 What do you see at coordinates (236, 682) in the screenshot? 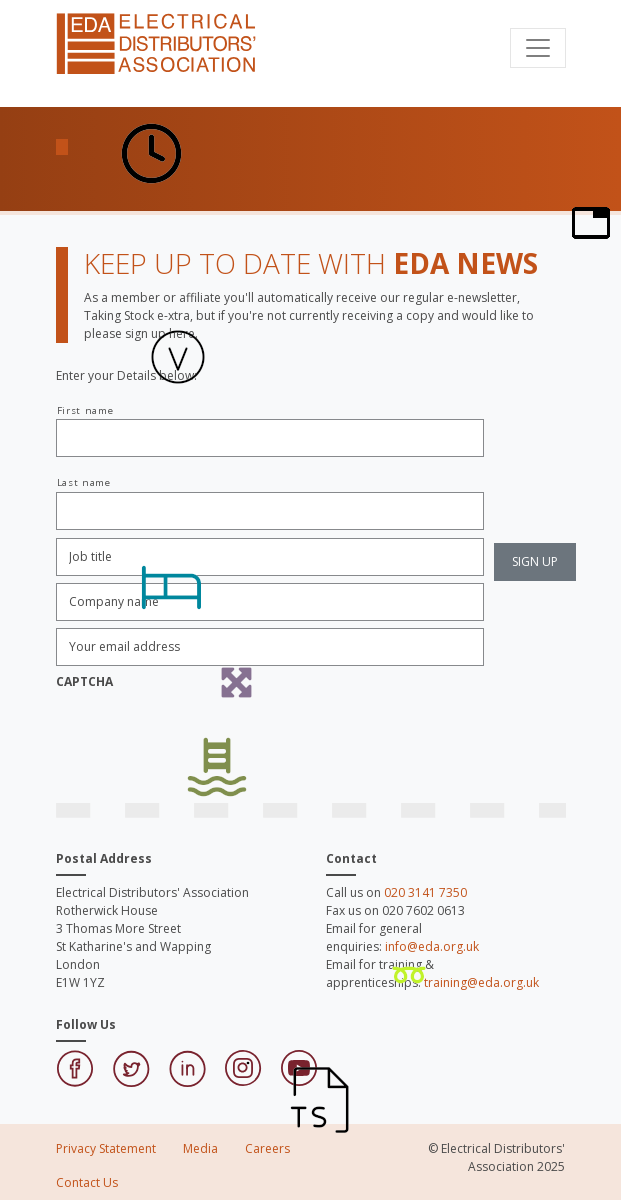
I see `maximize window to full screen` at bounding box center [236, 682].